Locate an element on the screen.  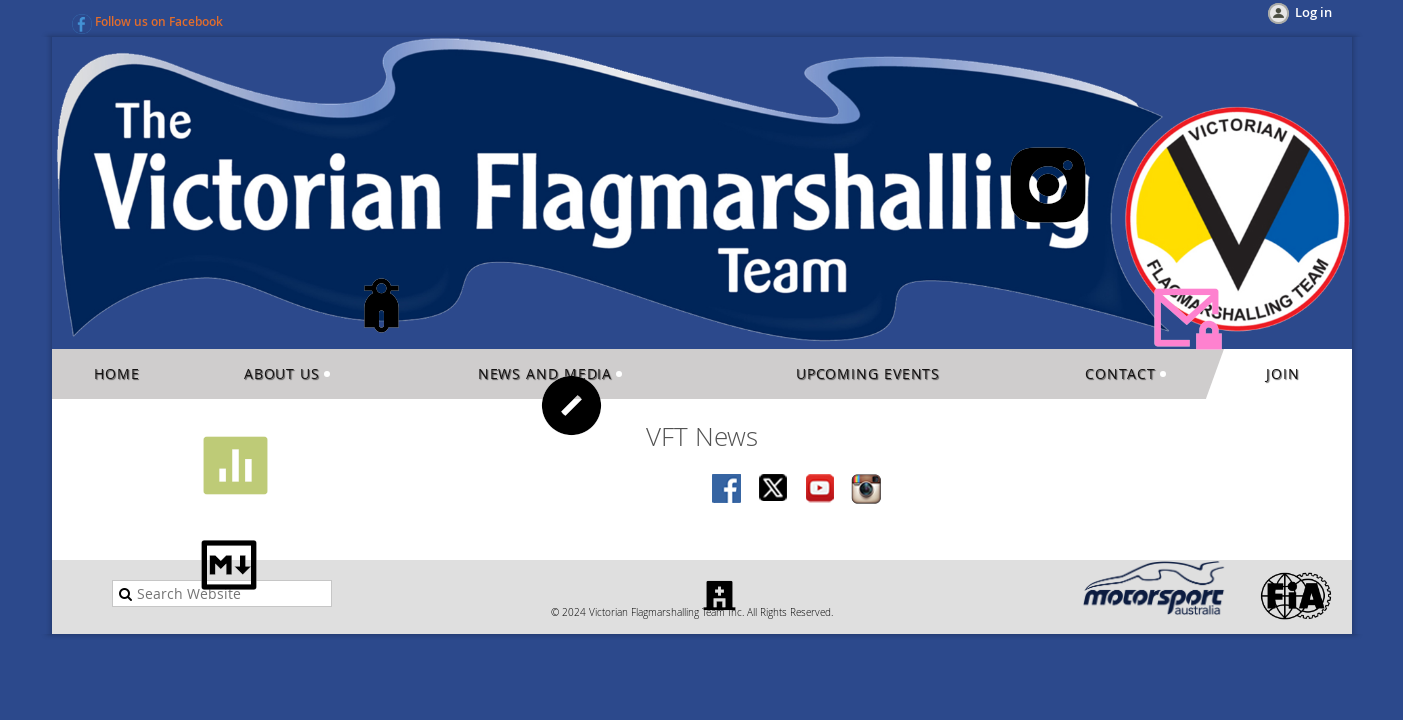
indicates encrypted or secure email is located at coordinates (1186, 317).